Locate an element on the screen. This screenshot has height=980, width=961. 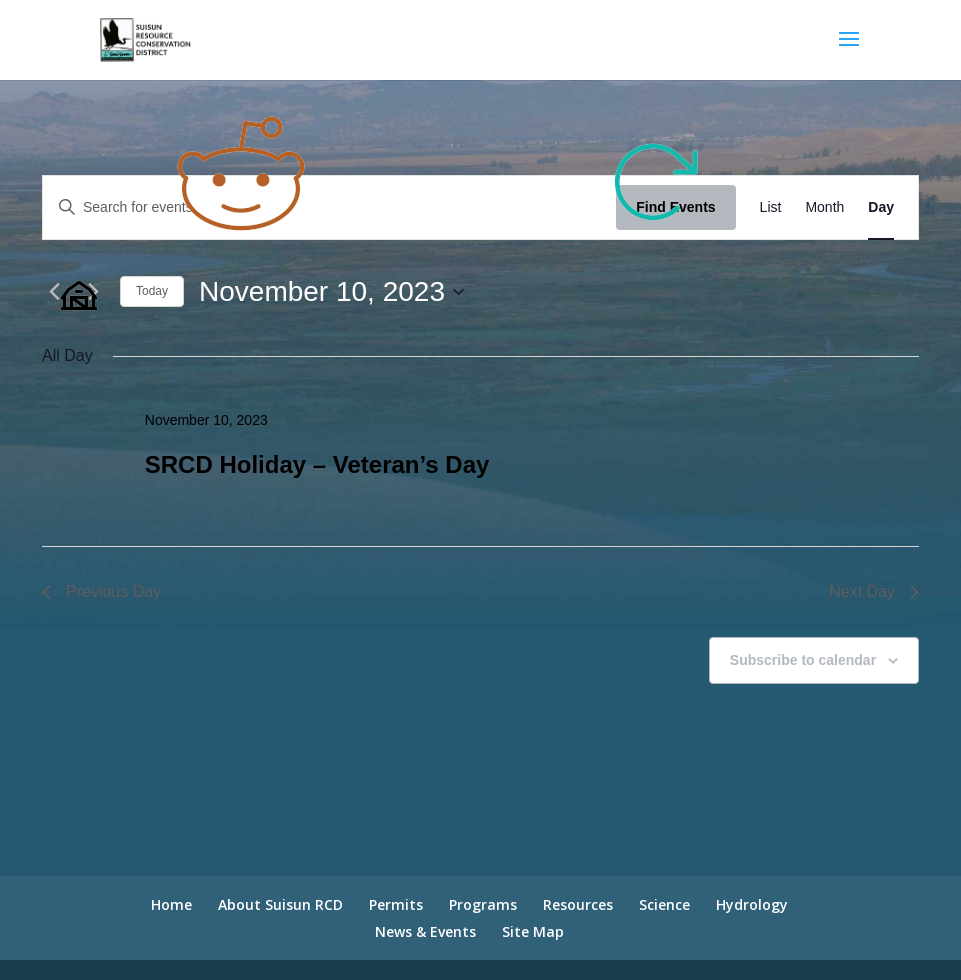
refresh or reload content is located at coordinates (653, 182).